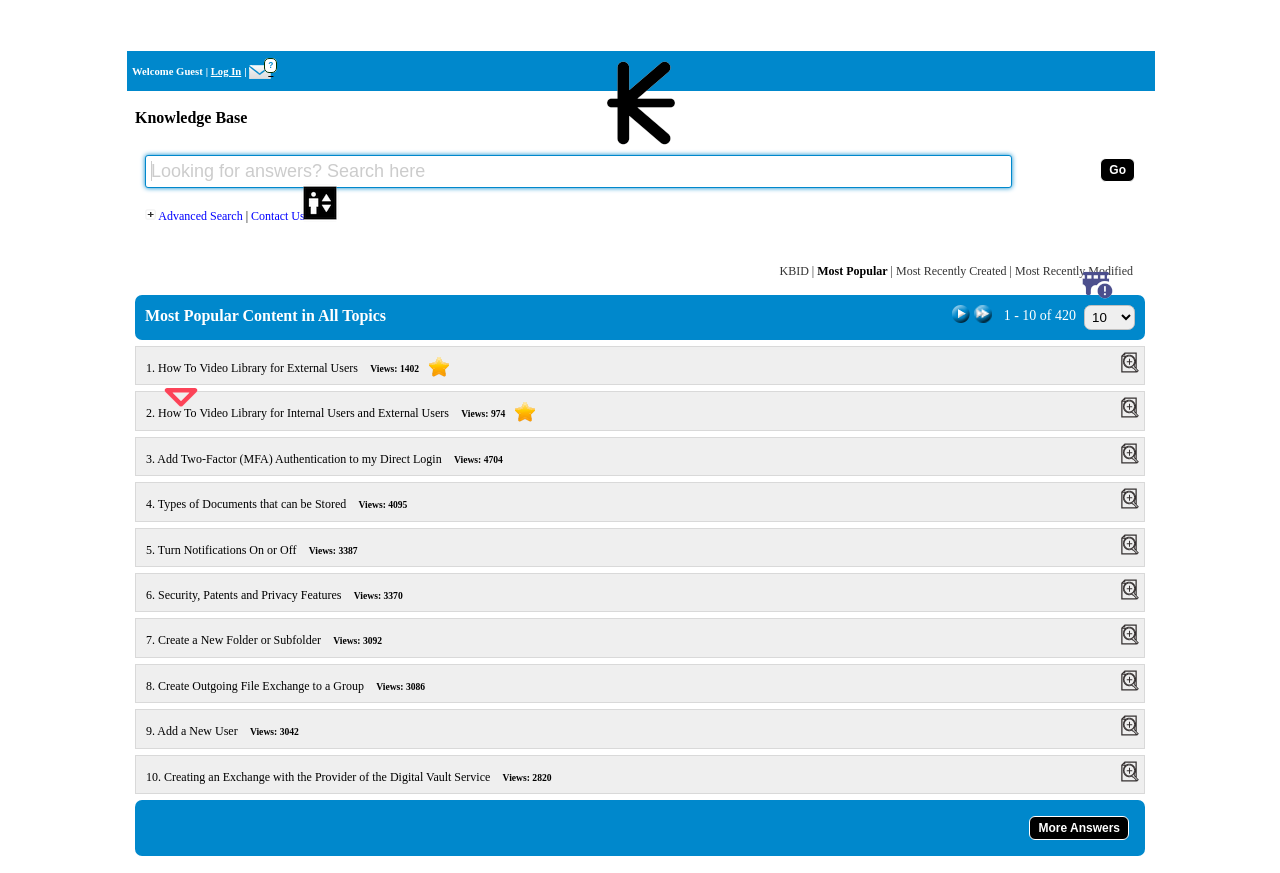  Describe the element at coordinates (641, 103) in the screenshot. I see `indicates Lao kip currency` at that location.